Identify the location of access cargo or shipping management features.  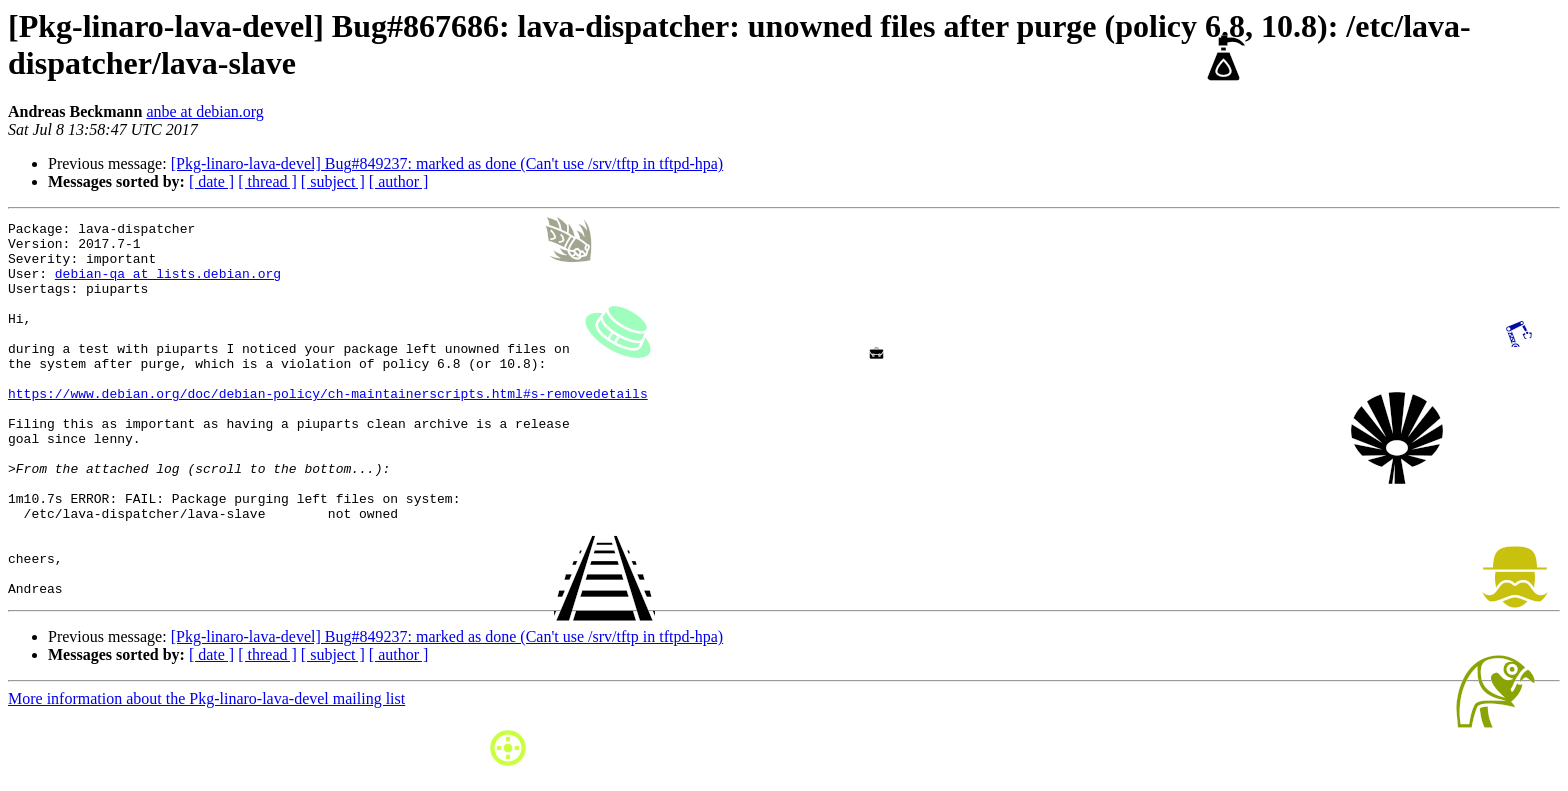
(1519, 334).